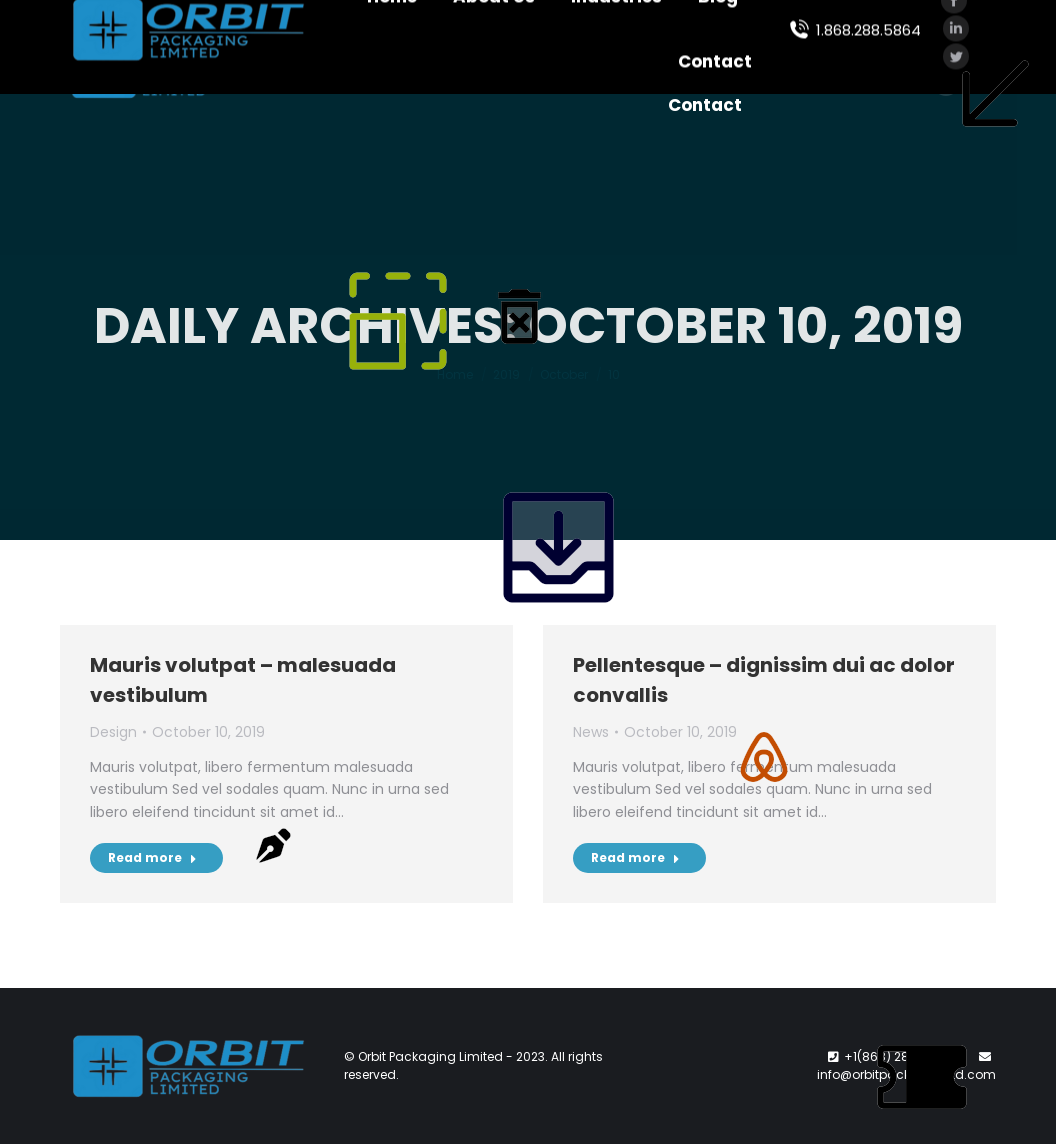  What do you see at coordinates (519, 316) in the screenshot?
I see `permanently delete an item` at bounding box center [519, 316].